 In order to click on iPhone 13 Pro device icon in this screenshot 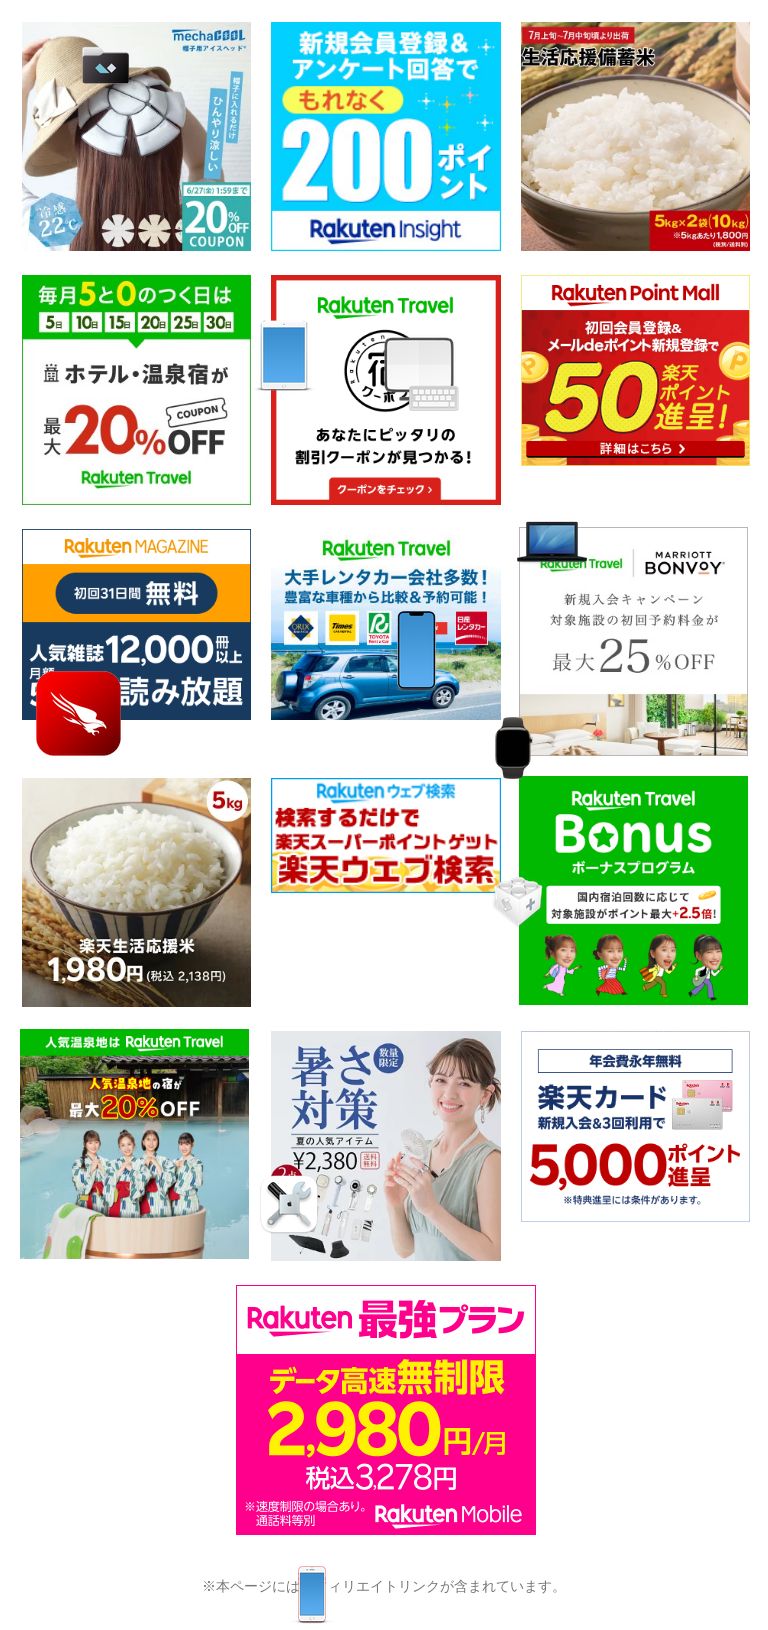, I will do `click(416, 651)`.